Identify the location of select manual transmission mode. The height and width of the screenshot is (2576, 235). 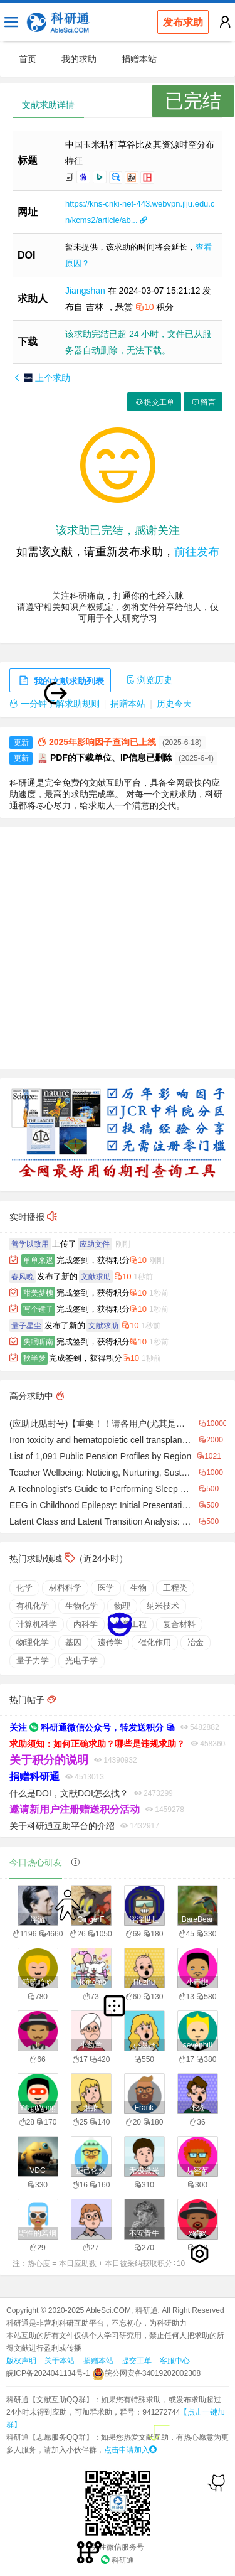
(89, 2552).